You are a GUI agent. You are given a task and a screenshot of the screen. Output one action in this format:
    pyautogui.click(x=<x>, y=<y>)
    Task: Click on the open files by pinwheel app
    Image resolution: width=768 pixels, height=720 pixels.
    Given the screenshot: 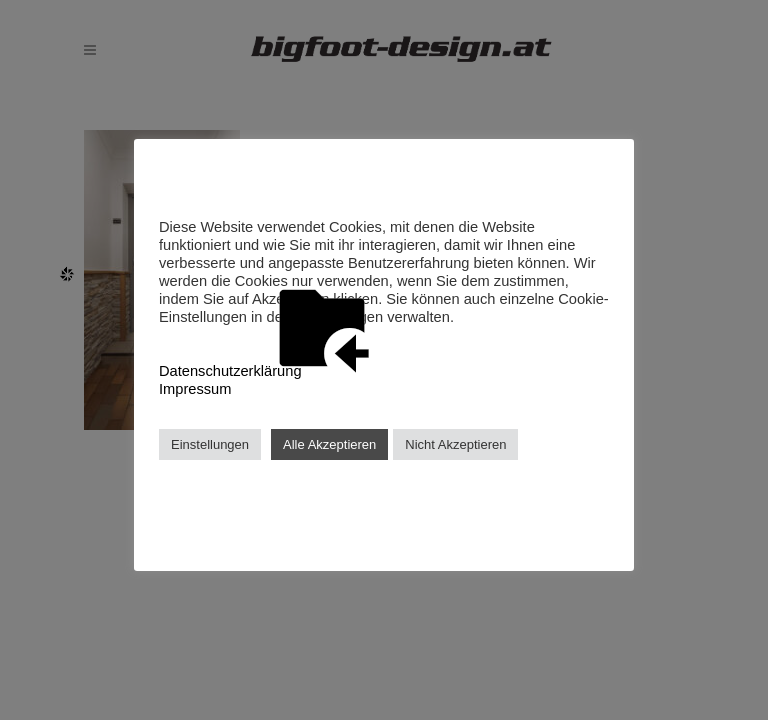 What is the action you would take?
    pyautogui.click(x=67, y=274)
    